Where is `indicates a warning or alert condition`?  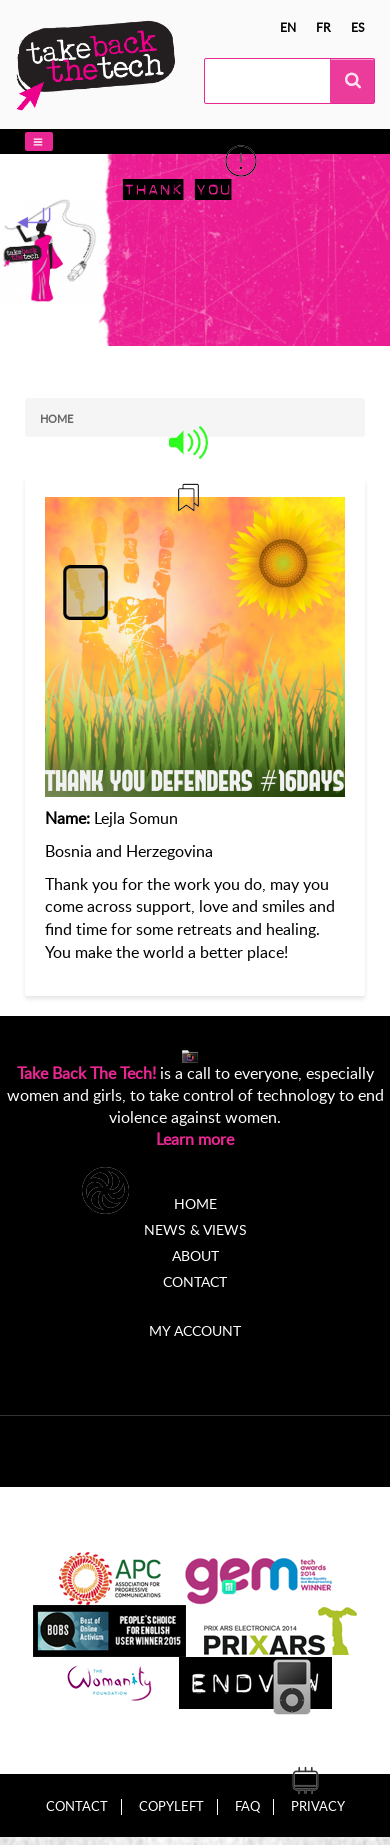 indicates a warning or alert condition is located at coordinates (241, 161).